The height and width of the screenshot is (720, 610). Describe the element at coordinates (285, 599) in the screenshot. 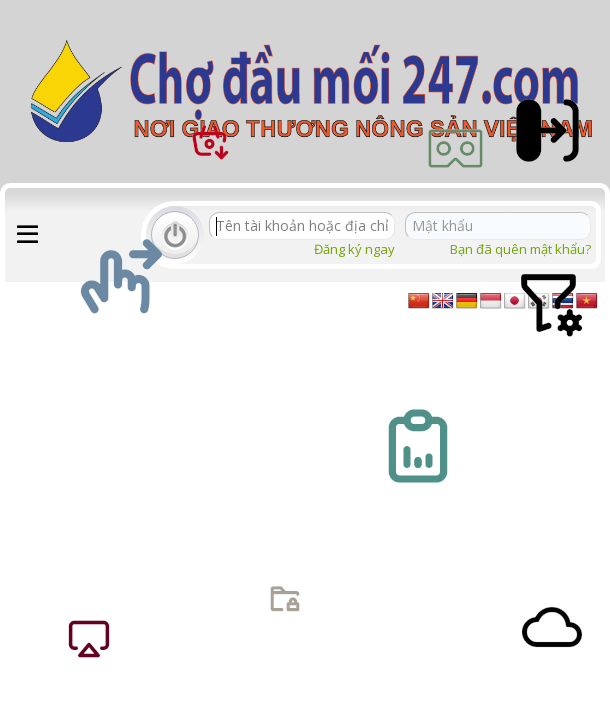

I see `access a password-protected folder` at that location.